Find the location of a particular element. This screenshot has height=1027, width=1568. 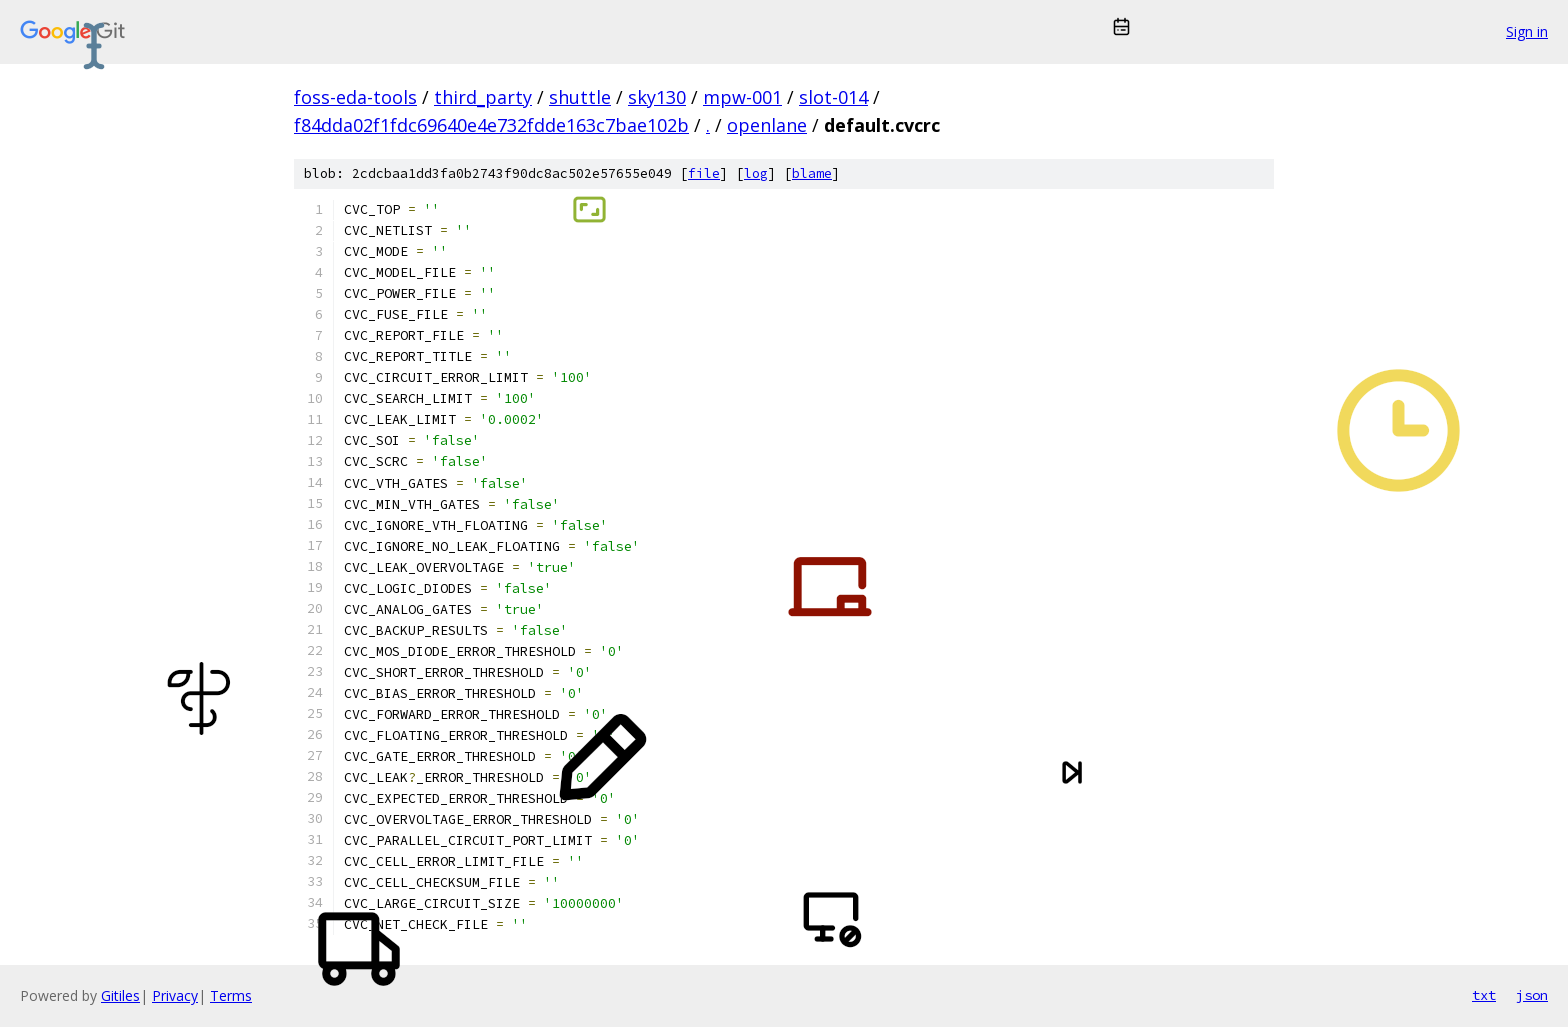

skip to the next track or media item is located at coordinates (1072, 772).